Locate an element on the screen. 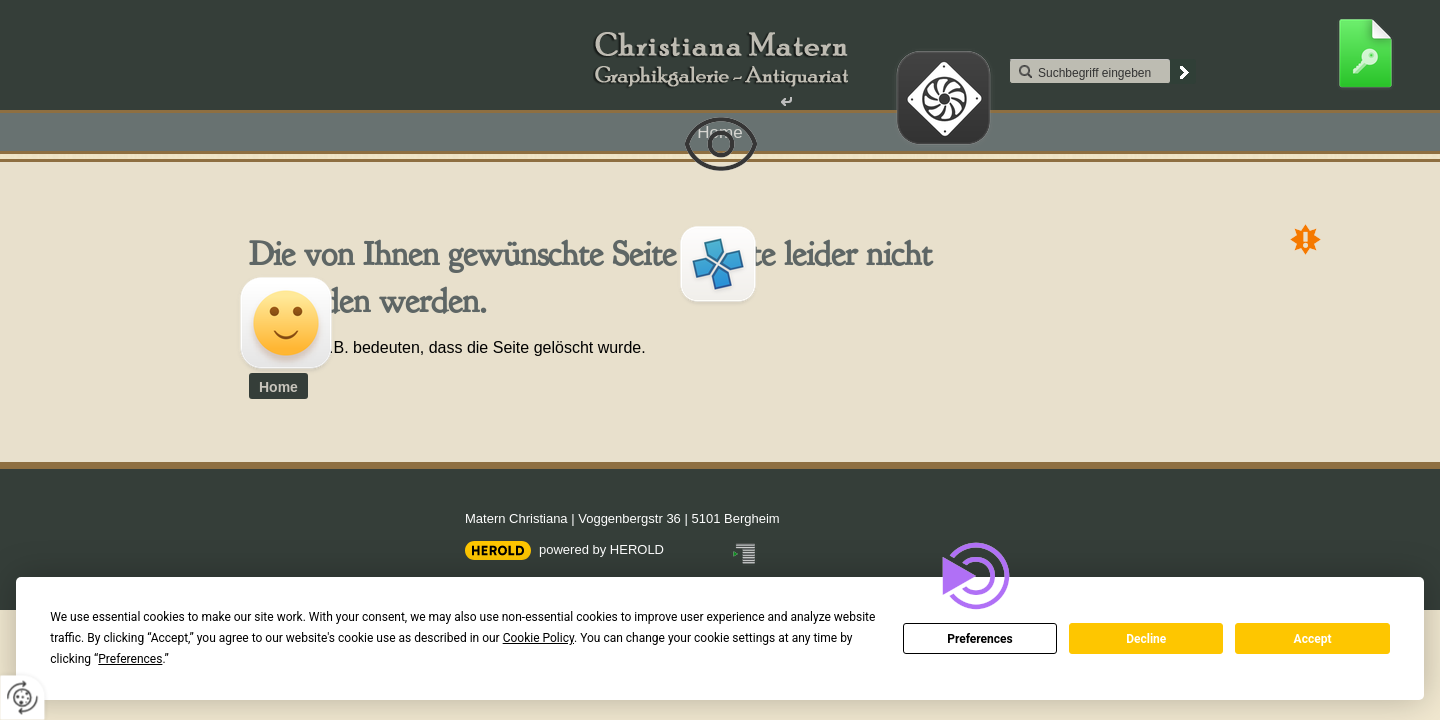 The width and height of the screenshot is (1440, 720). a PEM key file for secure authentication is located at coordinates (1365, 54).